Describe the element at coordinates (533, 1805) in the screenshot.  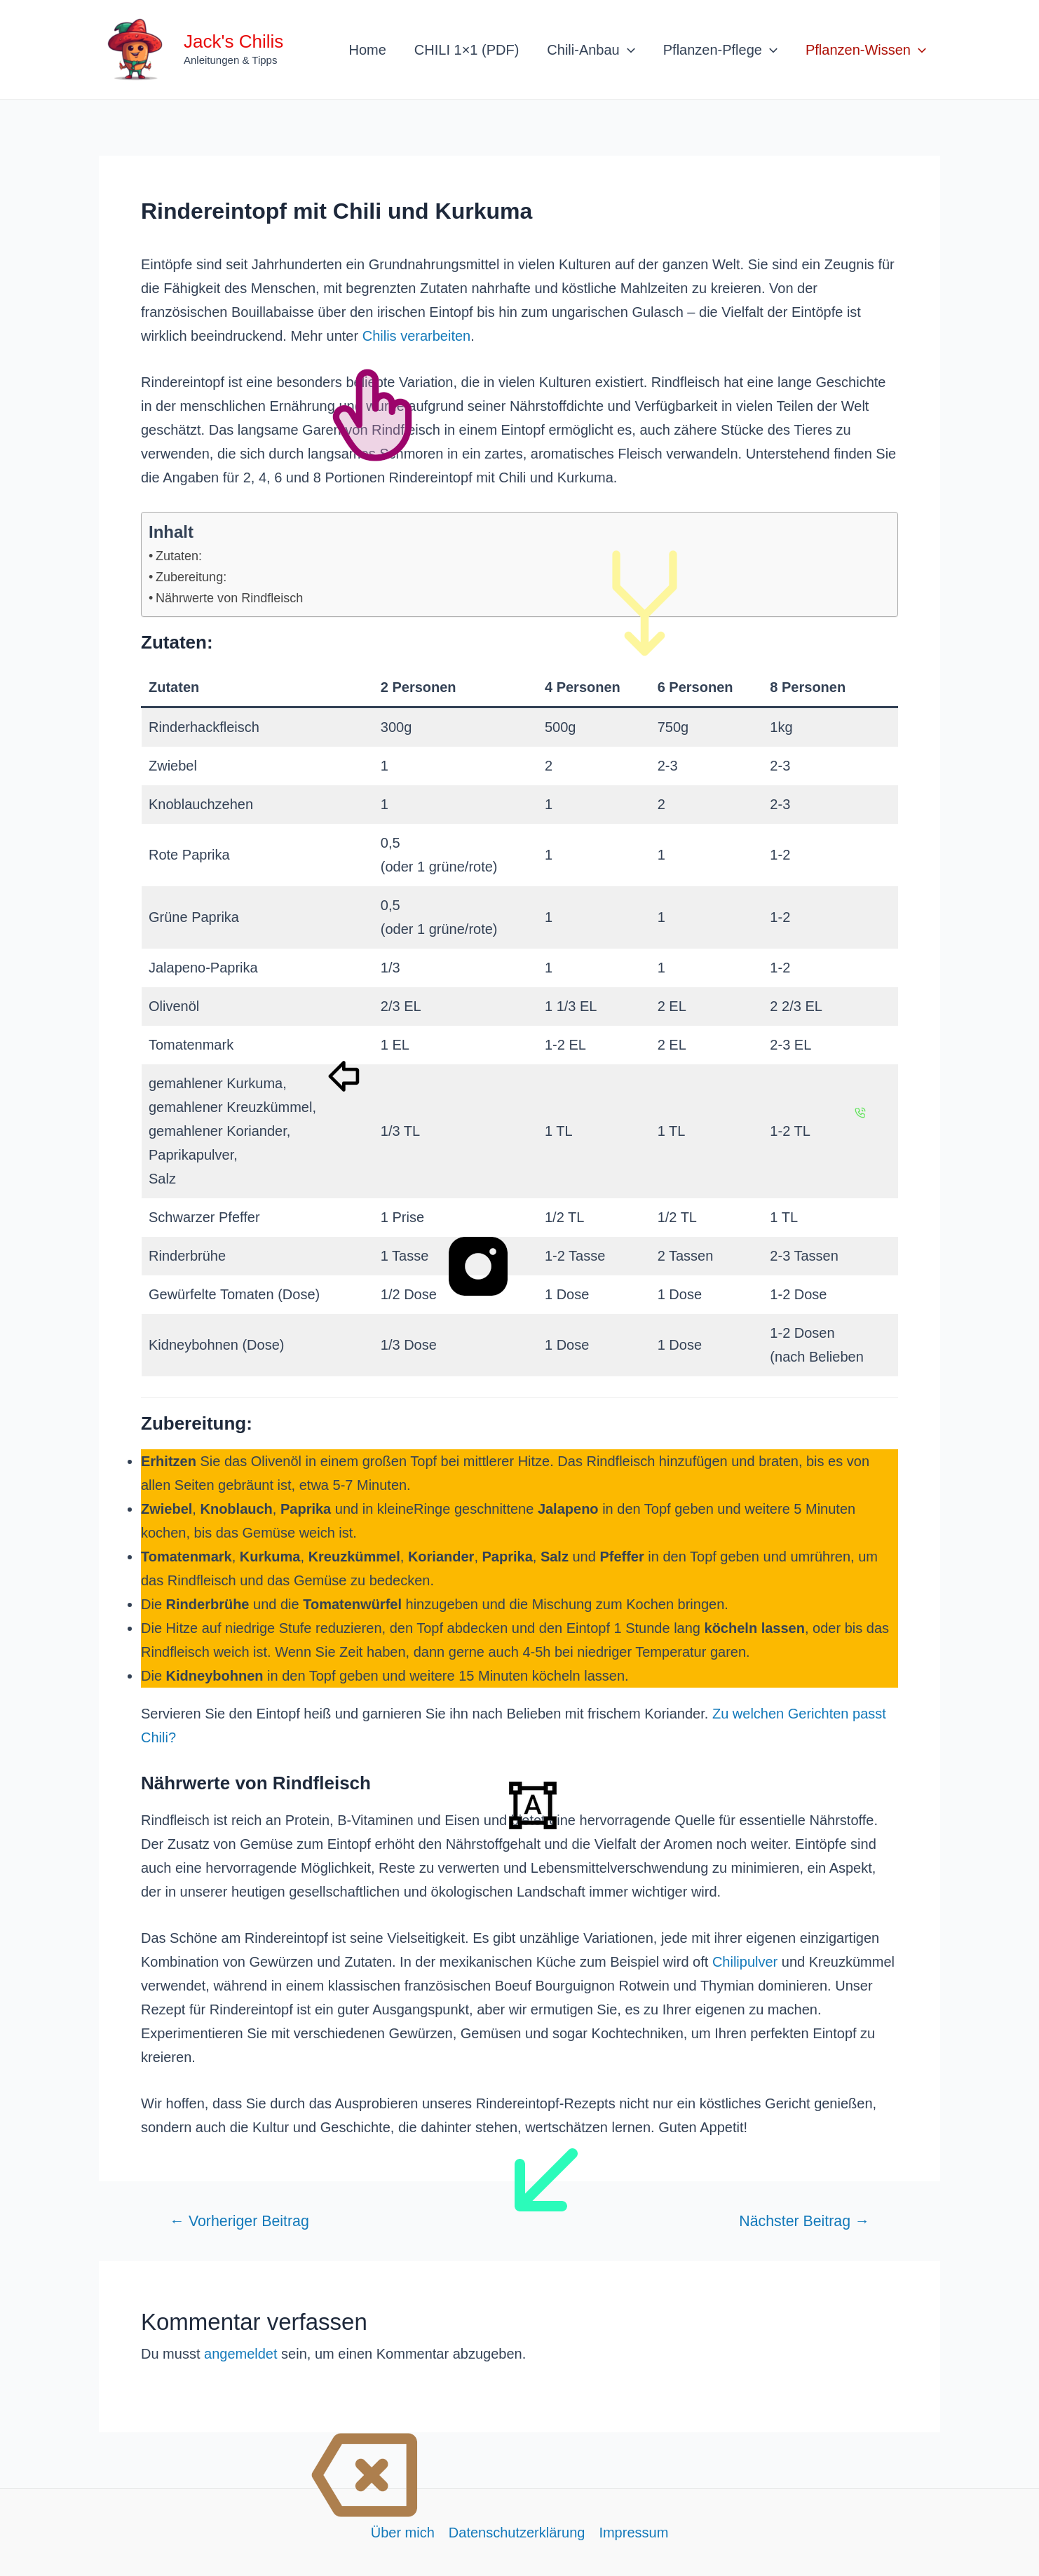
I see `format or edit text box properties` at that location.